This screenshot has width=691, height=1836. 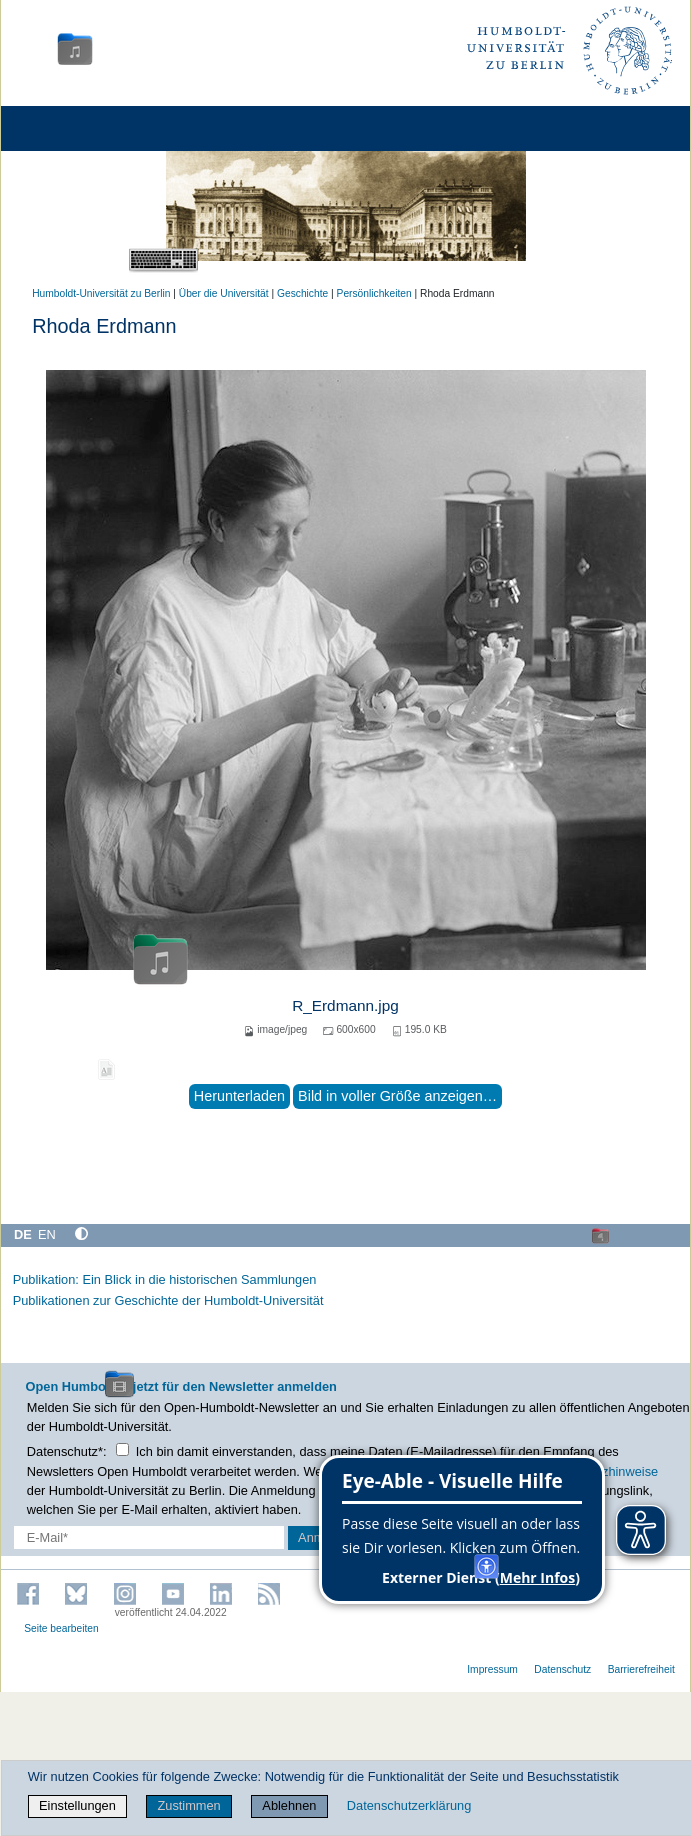 I want to click on open your videos folder, so click(x=119, y=1383).